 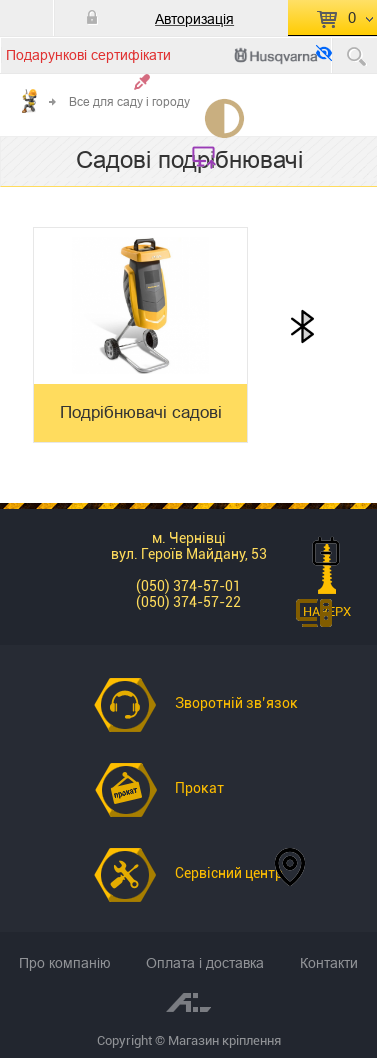 I want to click on hide password or sensitive content, so click(x=324, y=53).